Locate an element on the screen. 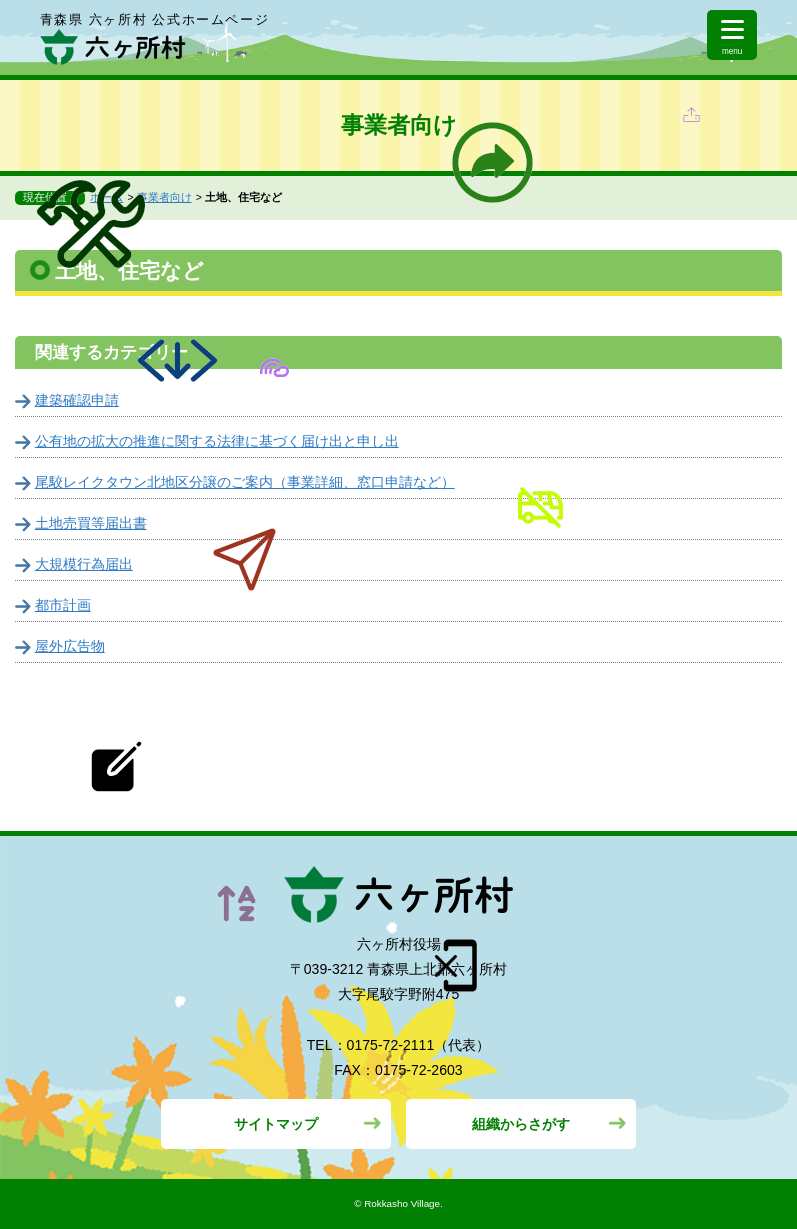 This screenshot has width=797, height=1229. upload a file or document is located at coordinates (691, 115).